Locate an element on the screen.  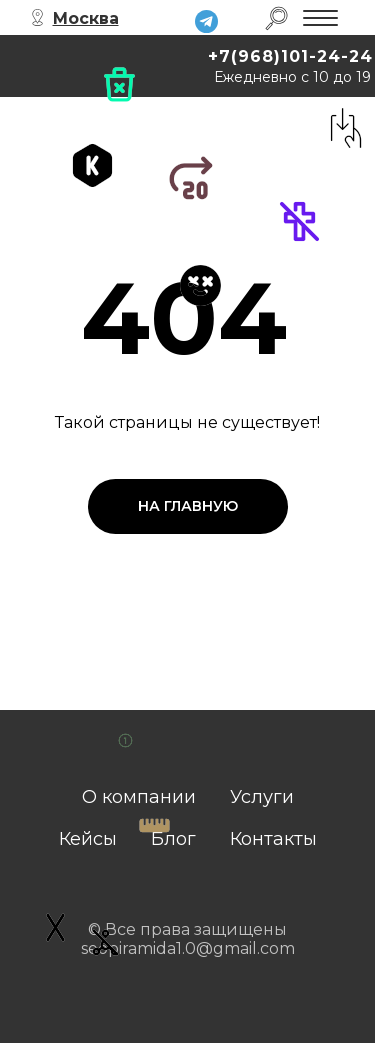
measure horizontal distance or width is located at coordinates (154, 825).